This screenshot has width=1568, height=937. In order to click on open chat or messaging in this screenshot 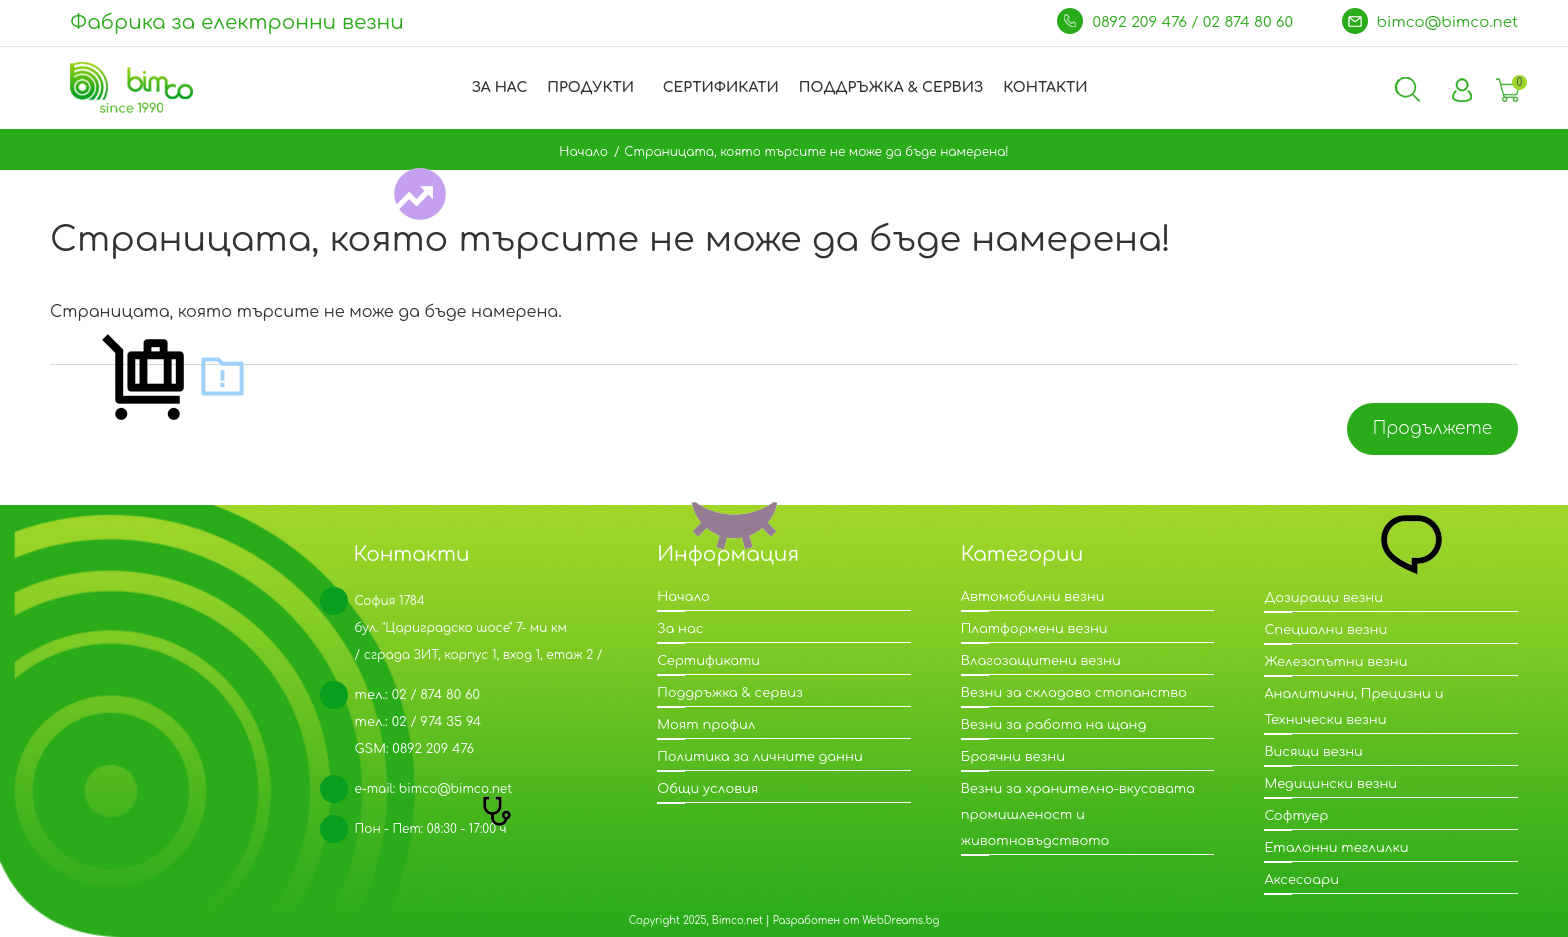, I will do `click(1411, 542)`.